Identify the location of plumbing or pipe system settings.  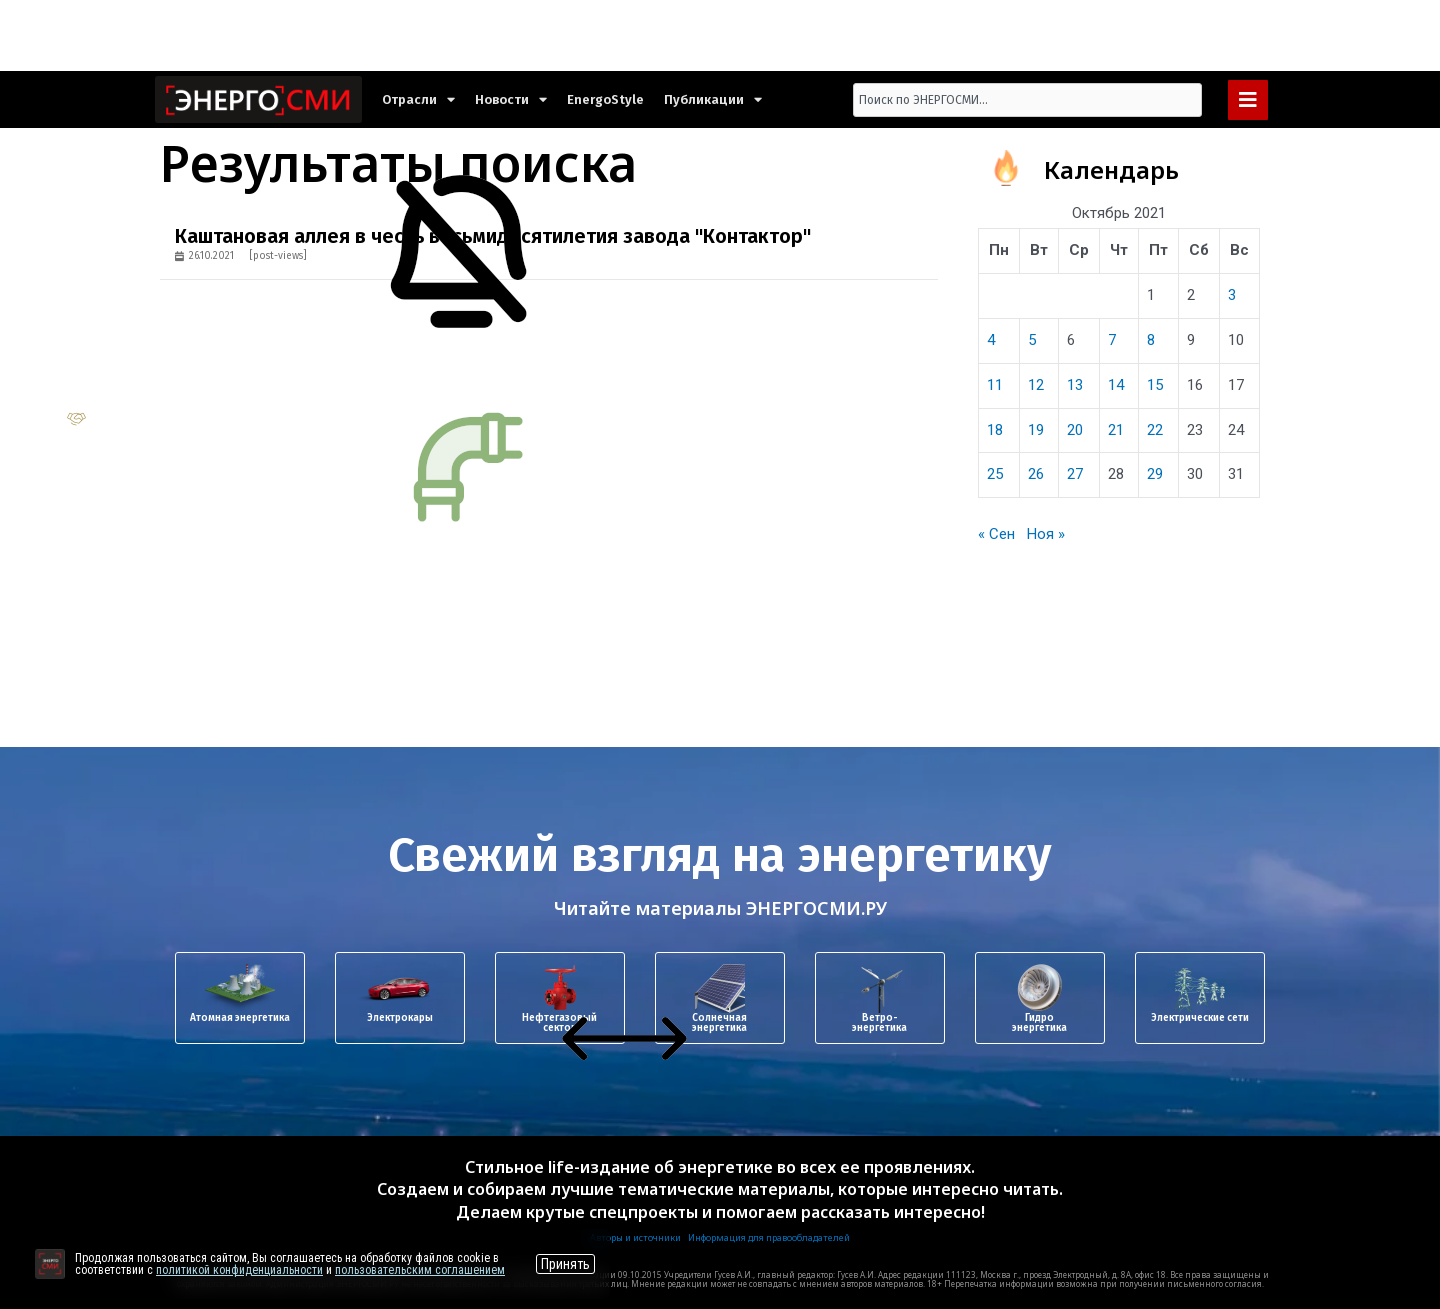
(464, 463).